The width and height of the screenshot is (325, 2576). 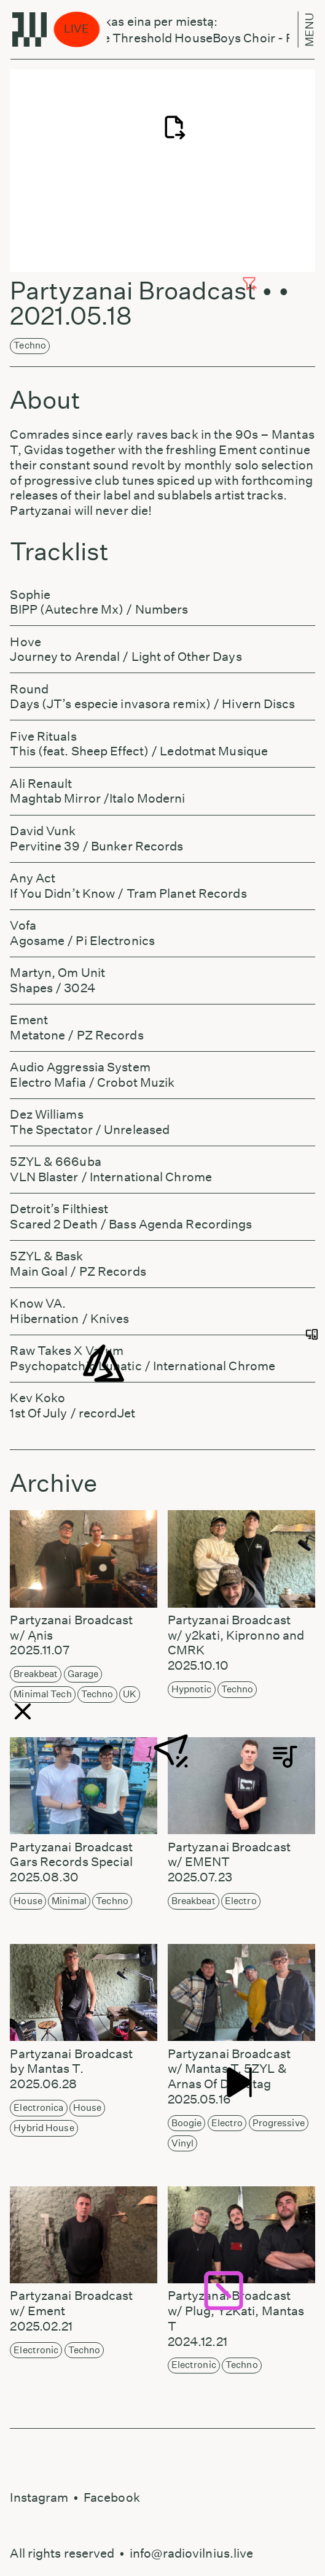 What do you see at coordinates (103, 1365) in the screenshot?
I see `access microsoft azure cloud services` at bounding box center [103, 1365].